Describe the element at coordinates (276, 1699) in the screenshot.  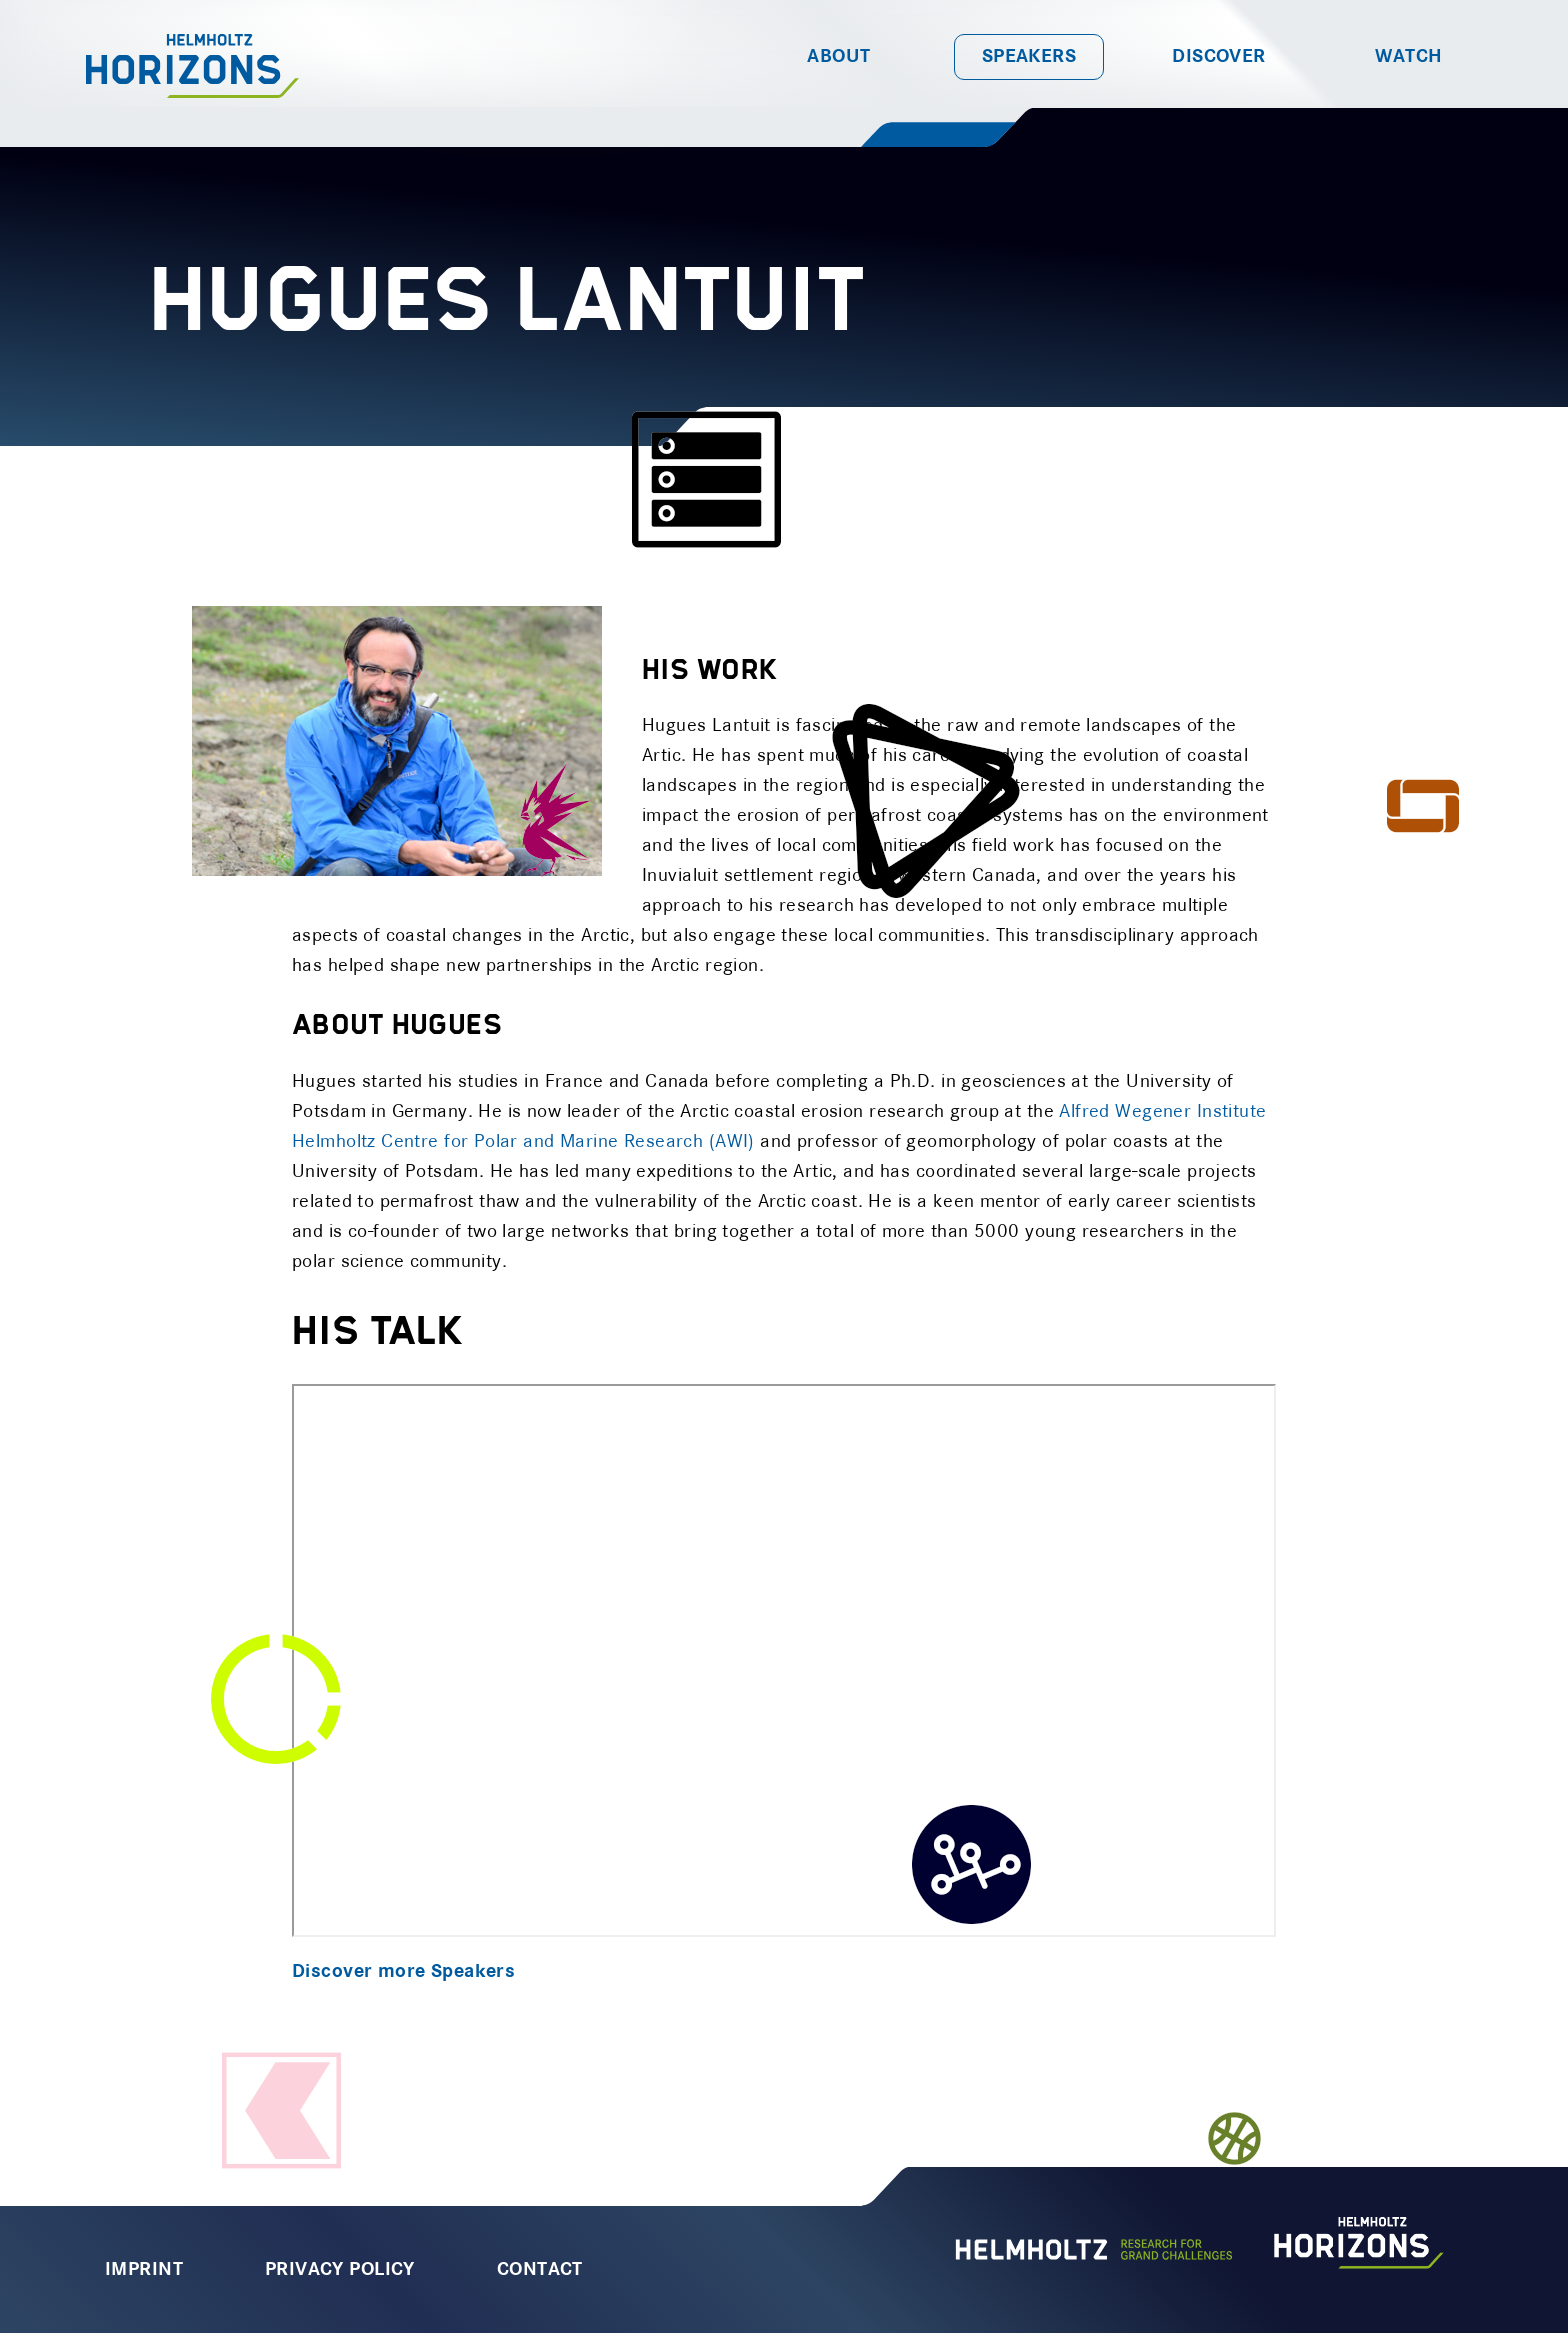
I see `view data breakdown by category` at that location.